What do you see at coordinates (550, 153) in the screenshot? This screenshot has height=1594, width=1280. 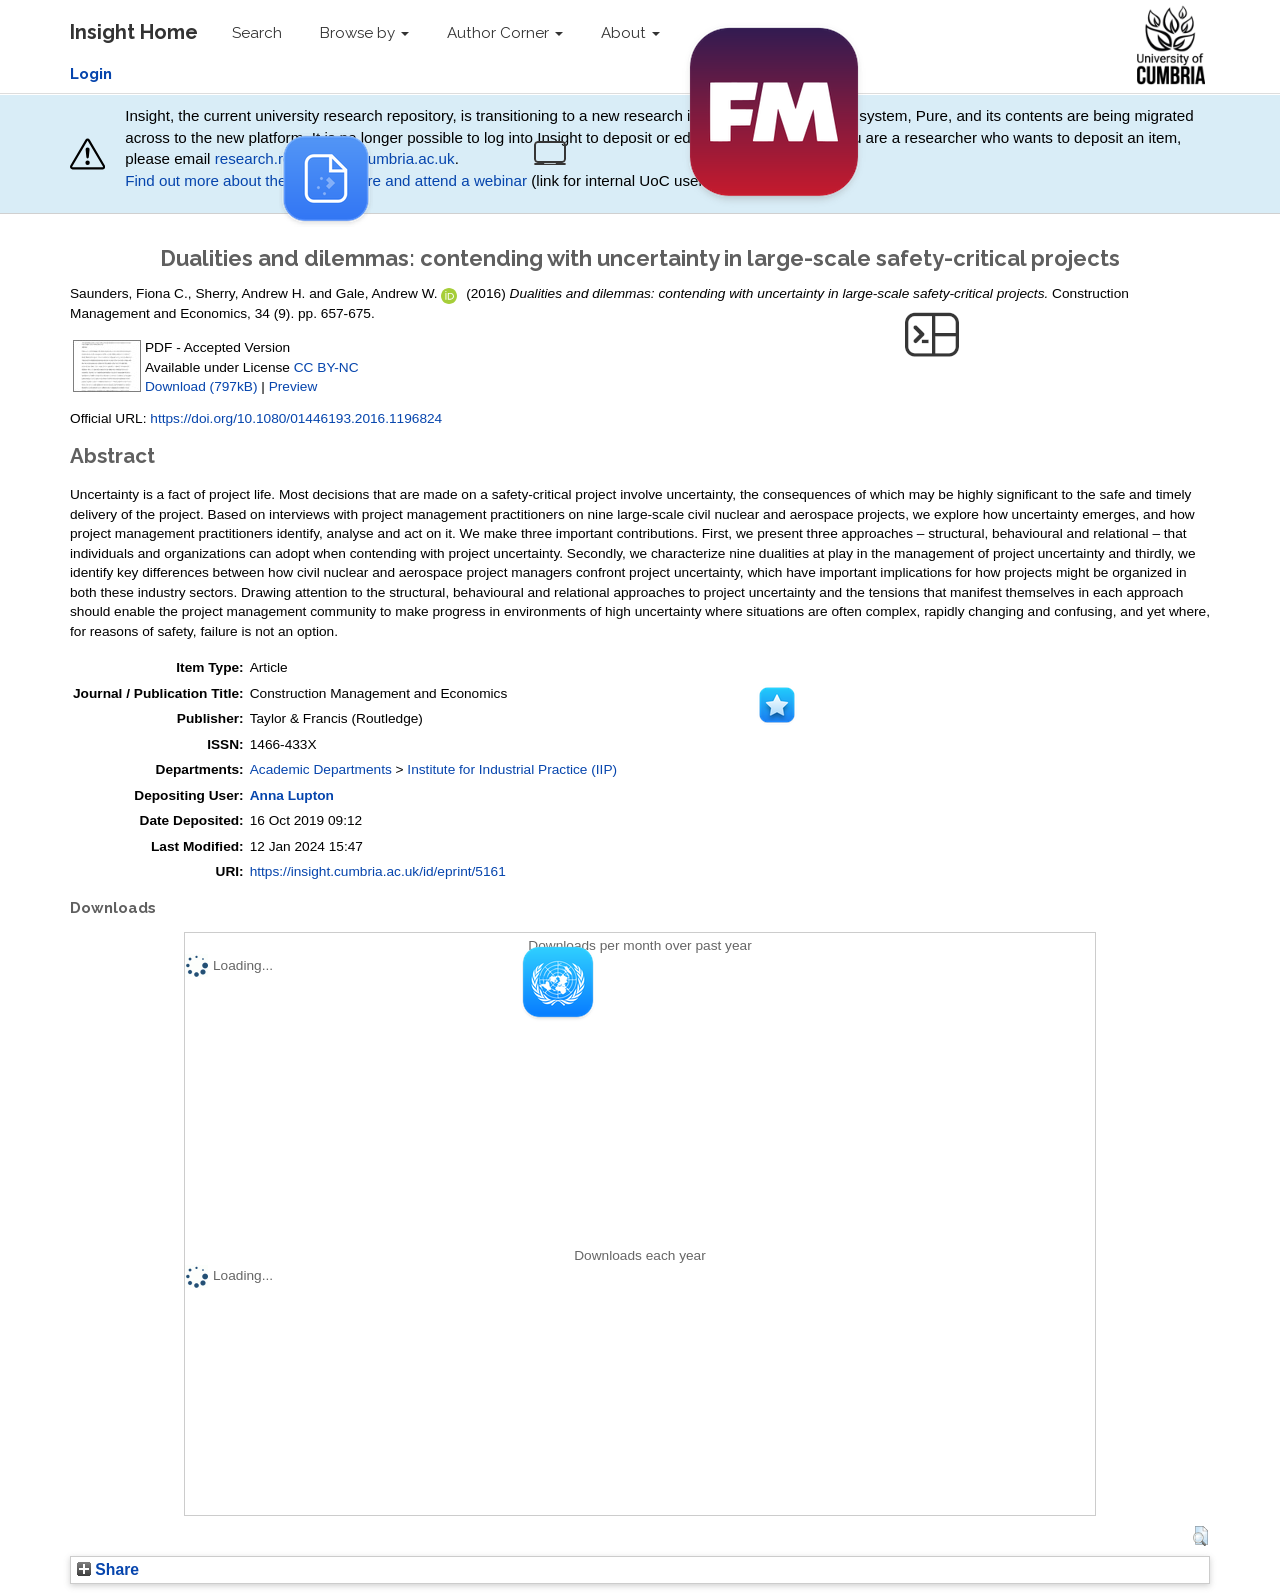 I see `indicates laptop or portable computer device` at bounding box center [550, 153].